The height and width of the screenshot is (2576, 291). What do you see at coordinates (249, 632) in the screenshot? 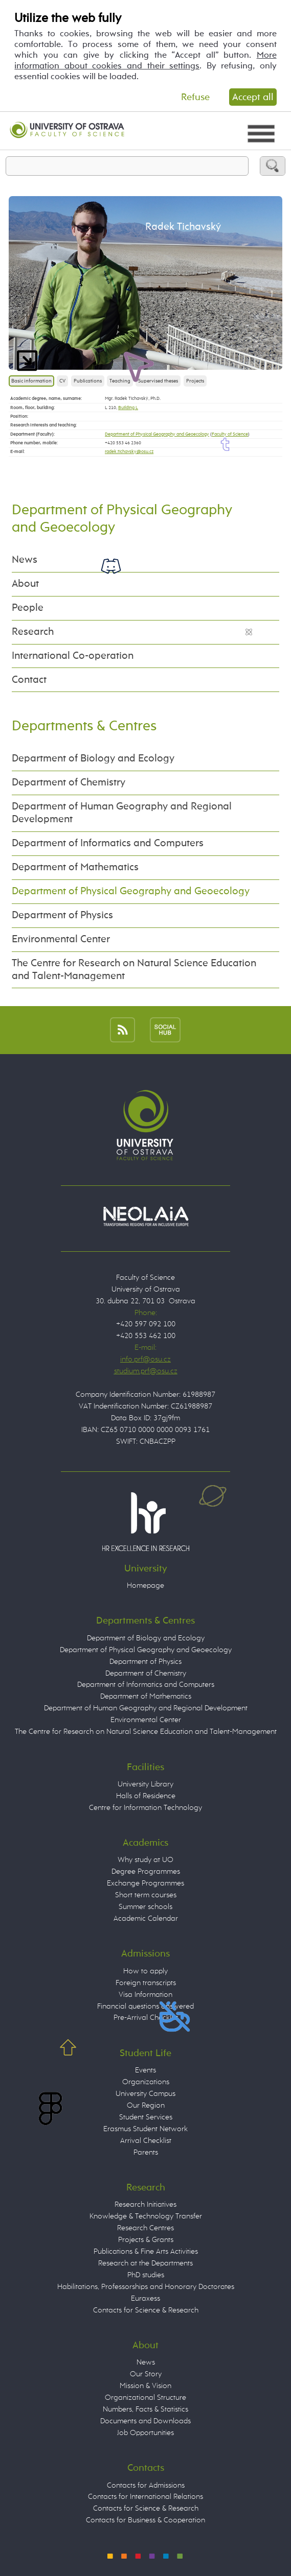
I see `access science or chemistry features` at bounding box center [249, 632].